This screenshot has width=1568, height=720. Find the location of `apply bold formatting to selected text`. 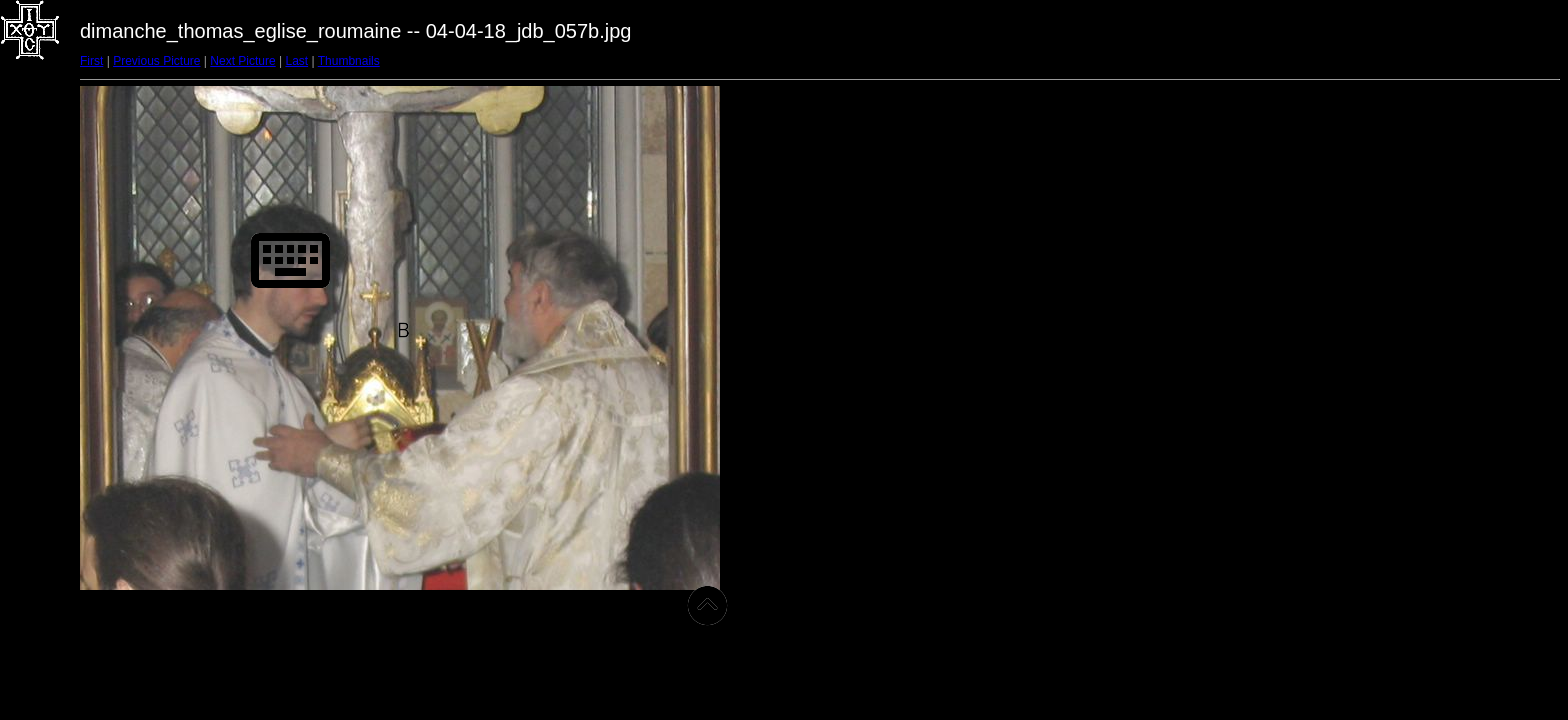

apply bold formatting to selected text is located at coordinates (403, 330).